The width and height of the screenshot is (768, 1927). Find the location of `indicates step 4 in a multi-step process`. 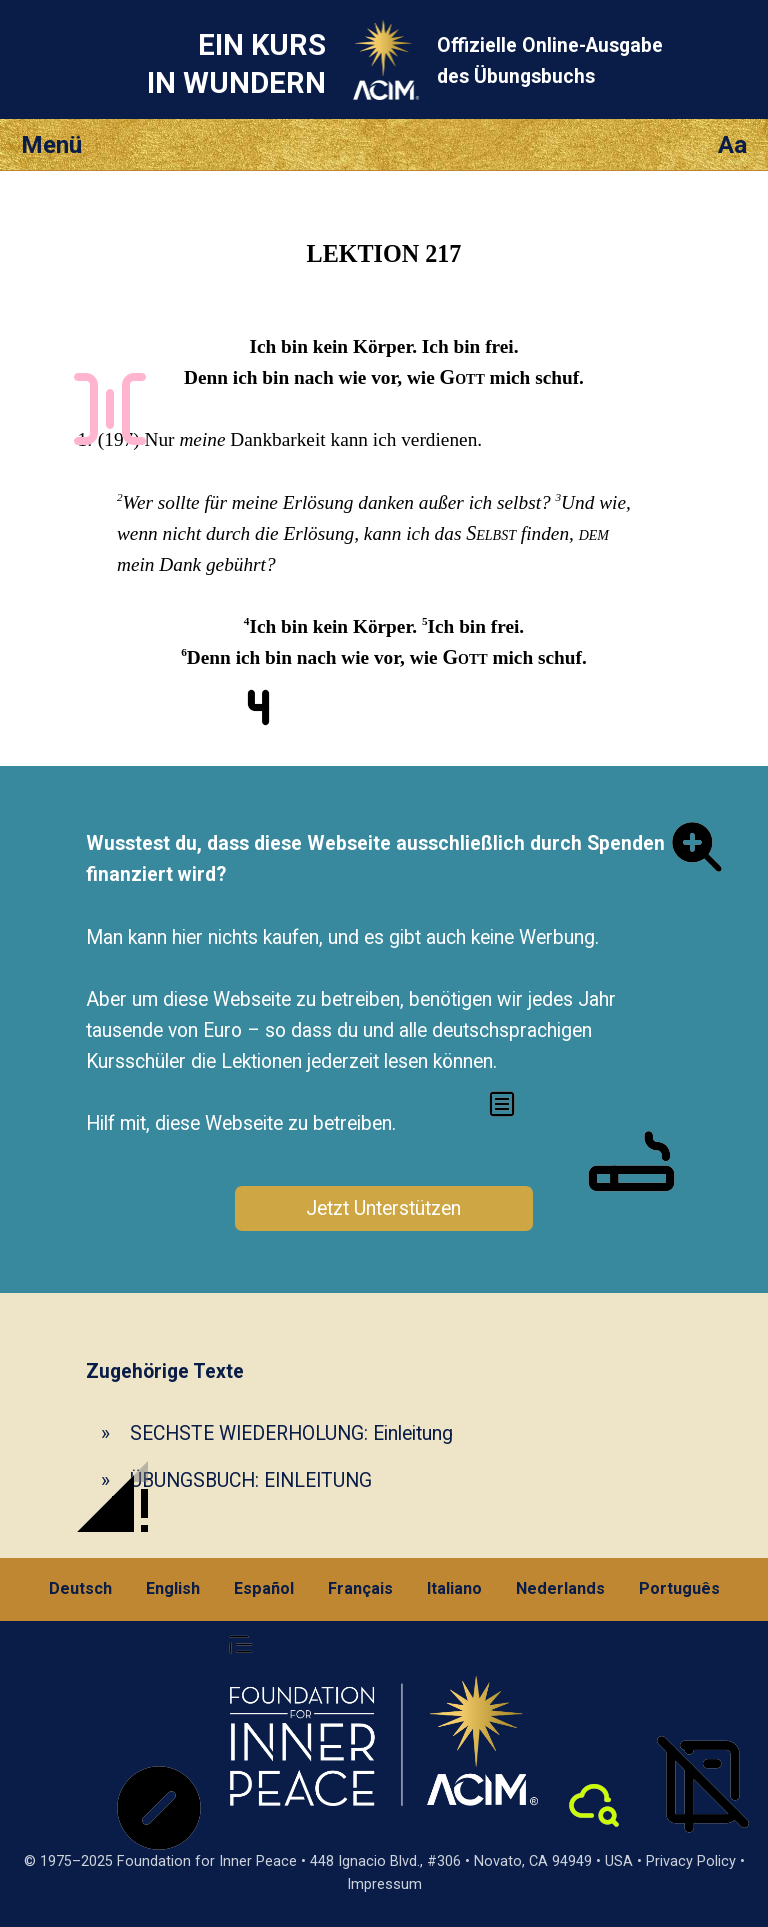

indicates step 4 in a multi-step process is located at coordinates (258, 707).